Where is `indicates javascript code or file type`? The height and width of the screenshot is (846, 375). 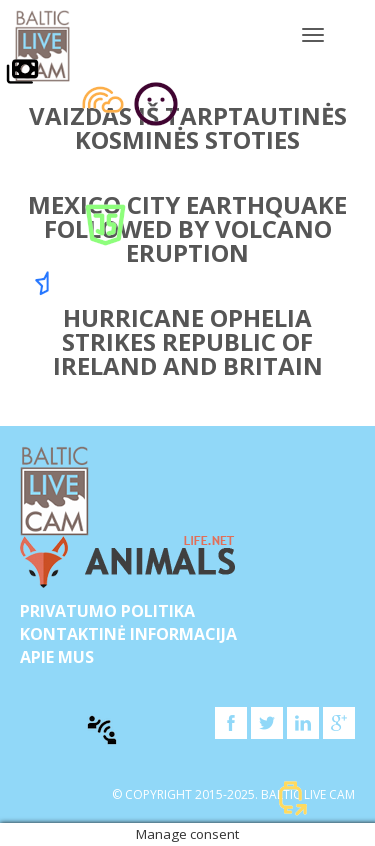
indicates javascript code or file type is located at coordinates (105, 224).